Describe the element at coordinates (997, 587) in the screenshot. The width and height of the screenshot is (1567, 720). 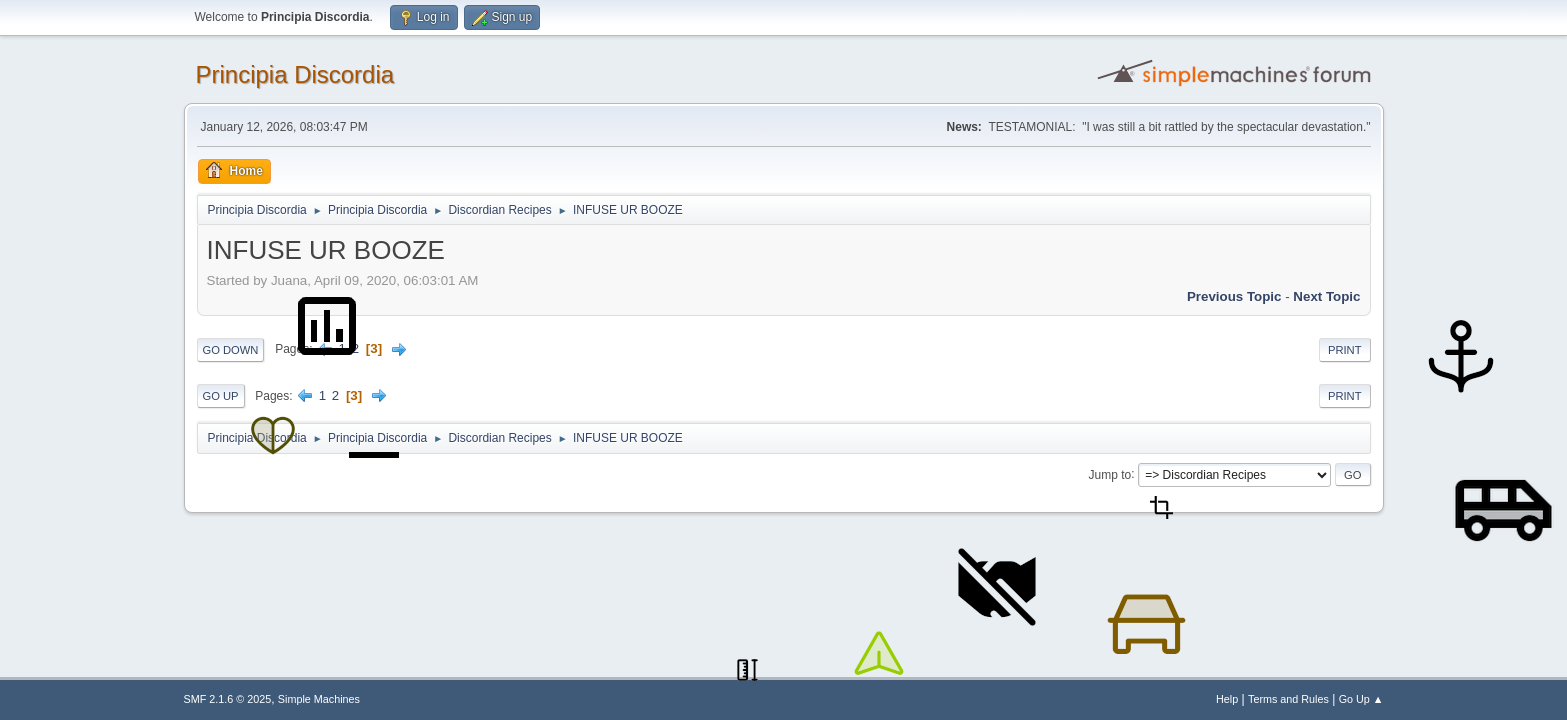
I see `indicates a canceled or declined agreement` at that location.